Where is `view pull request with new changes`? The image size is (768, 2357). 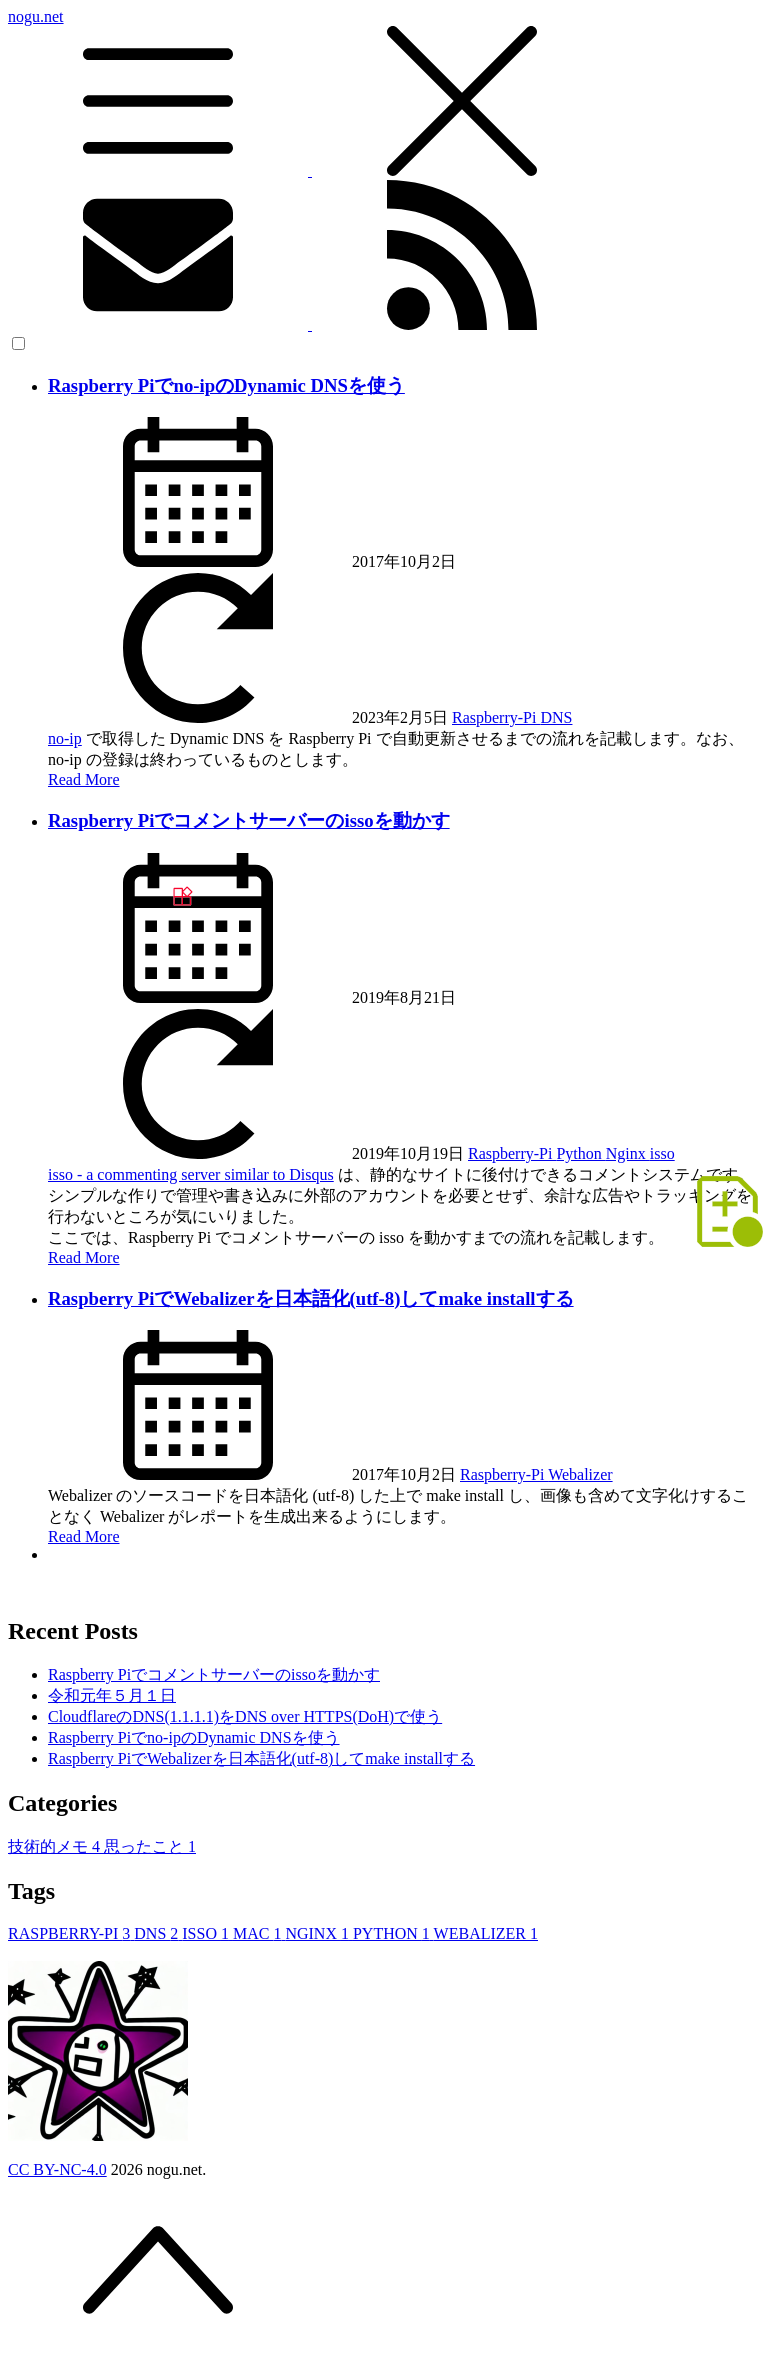
view pull request with new changes is located at coordinates (727, 1211).